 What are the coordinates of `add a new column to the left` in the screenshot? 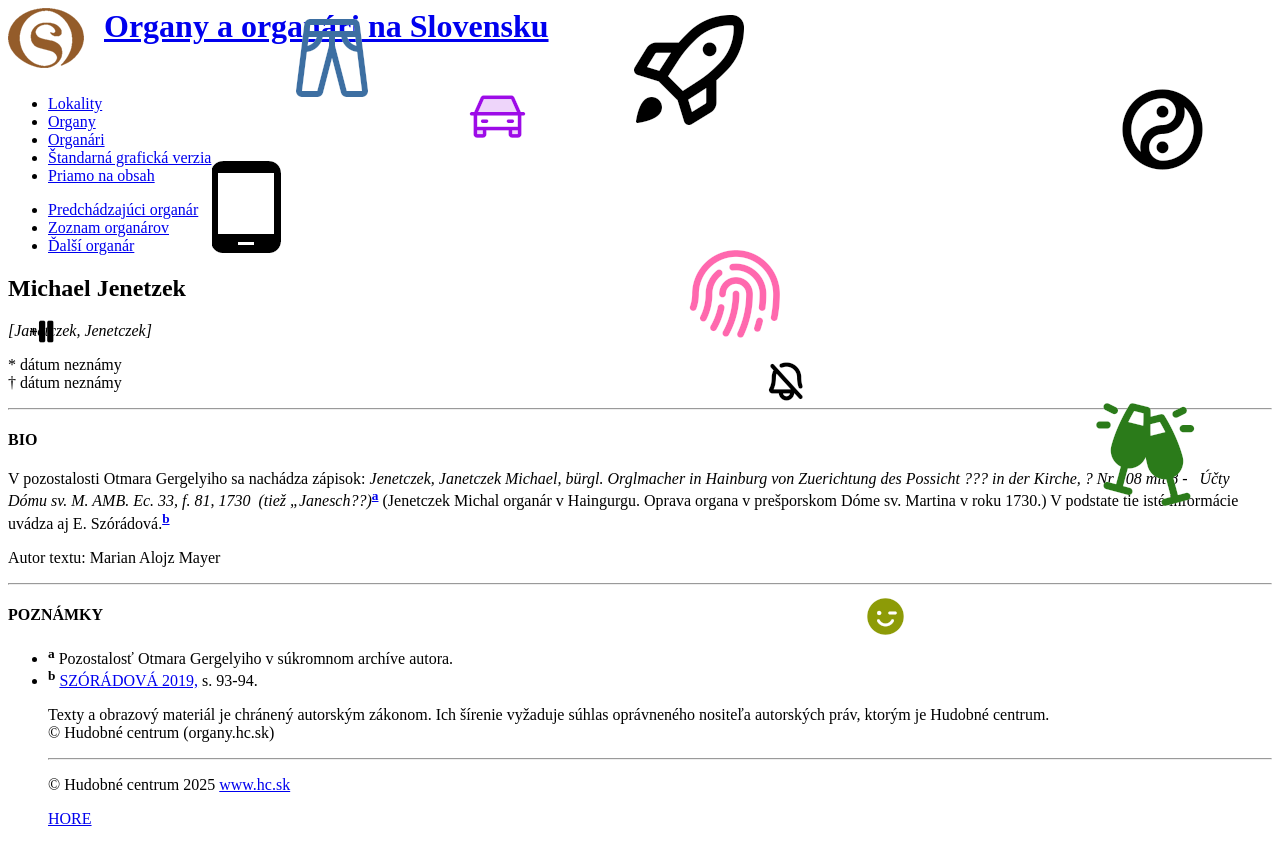 It's located at (43, 331).